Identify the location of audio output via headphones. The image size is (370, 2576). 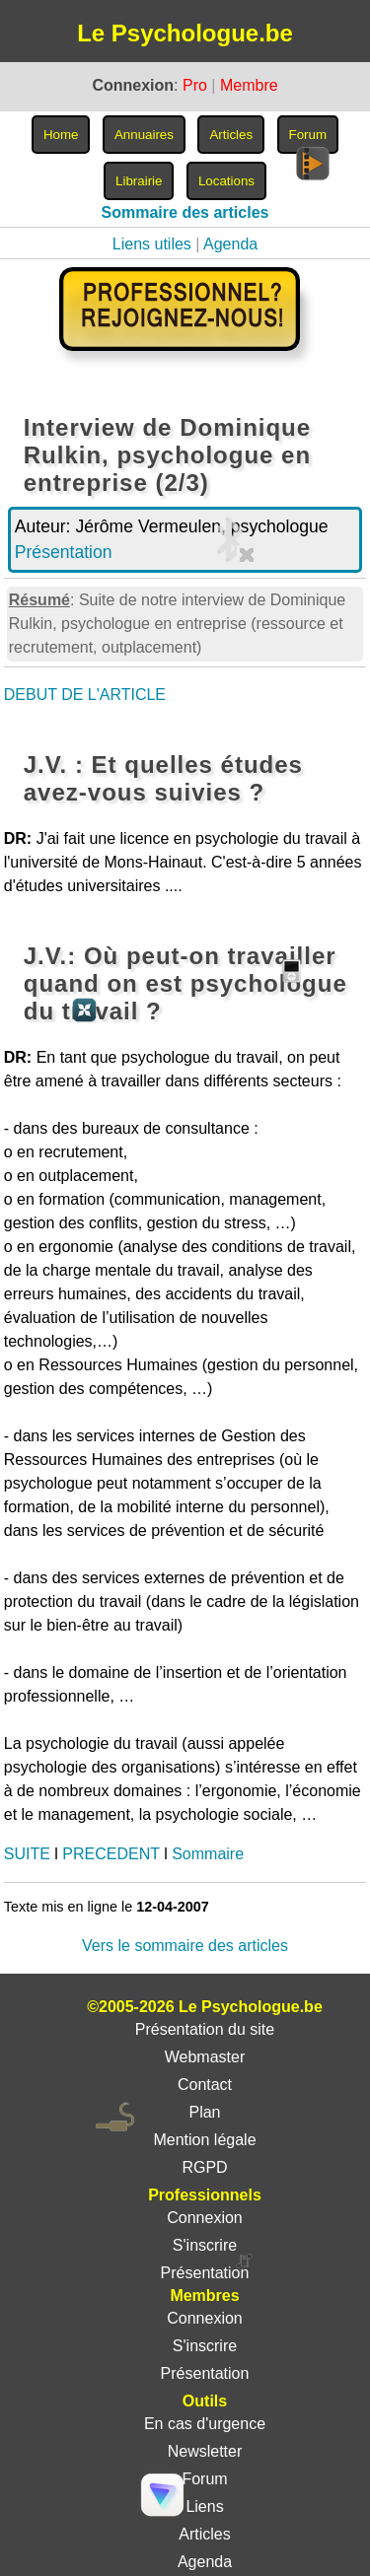
(114, 2121).